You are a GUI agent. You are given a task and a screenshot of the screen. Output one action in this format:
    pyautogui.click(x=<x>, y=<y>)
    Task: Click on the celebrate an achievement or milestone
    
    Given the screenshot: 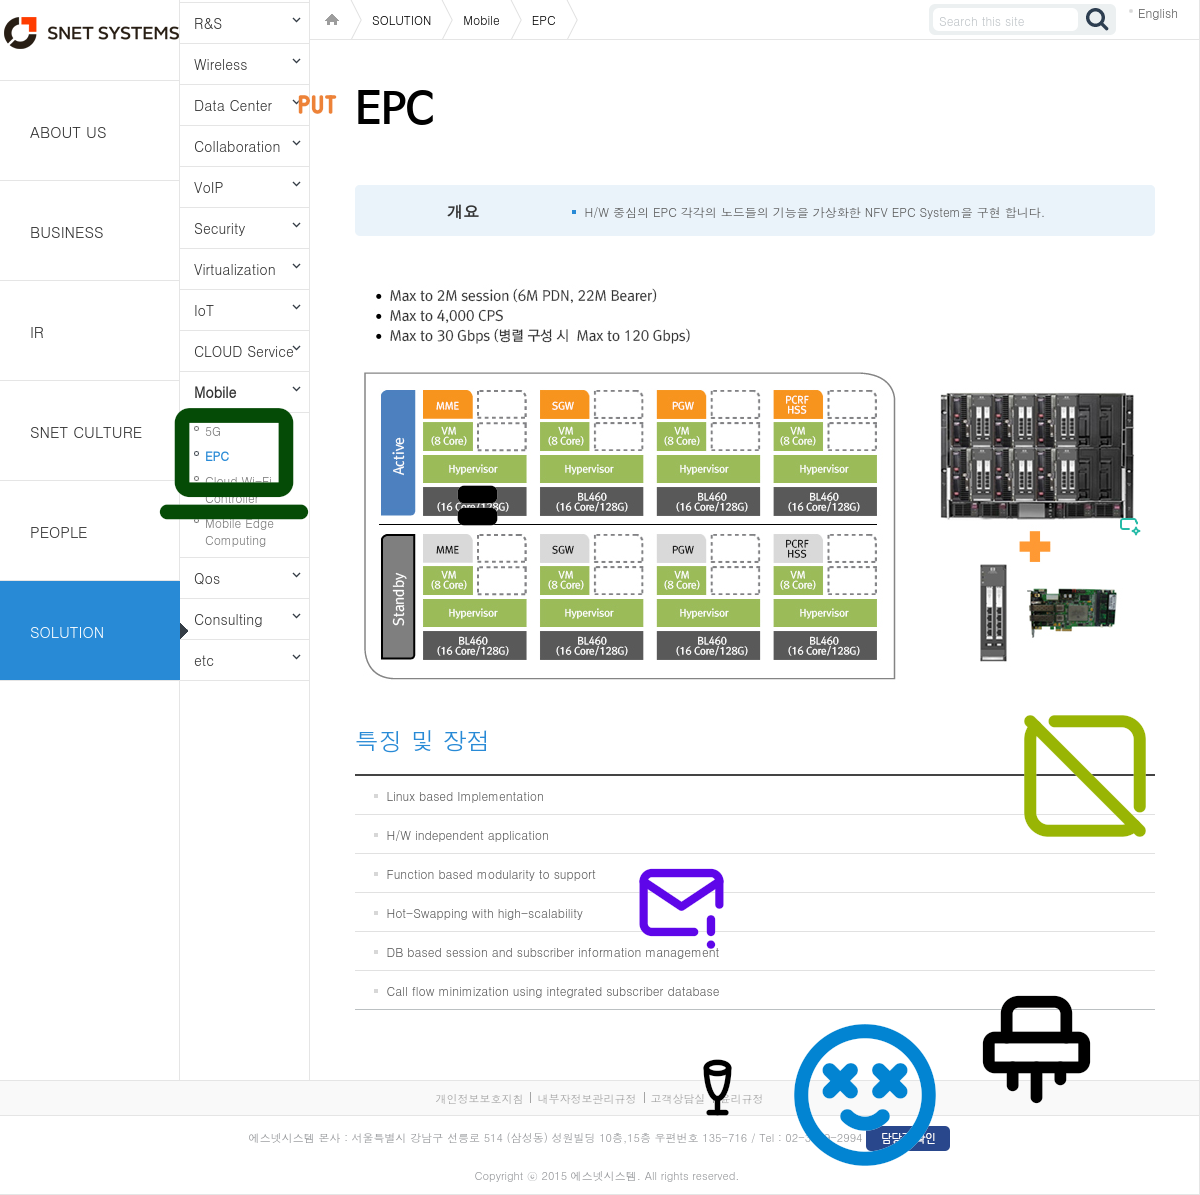 What is the action you would take?
    pyautogui.click(x=717, y=1087)
    